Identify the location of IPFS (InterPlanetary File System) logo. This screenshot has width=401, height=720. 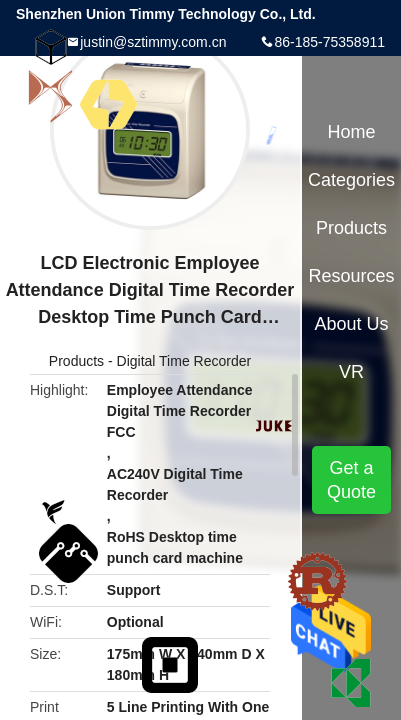
(51, 47).